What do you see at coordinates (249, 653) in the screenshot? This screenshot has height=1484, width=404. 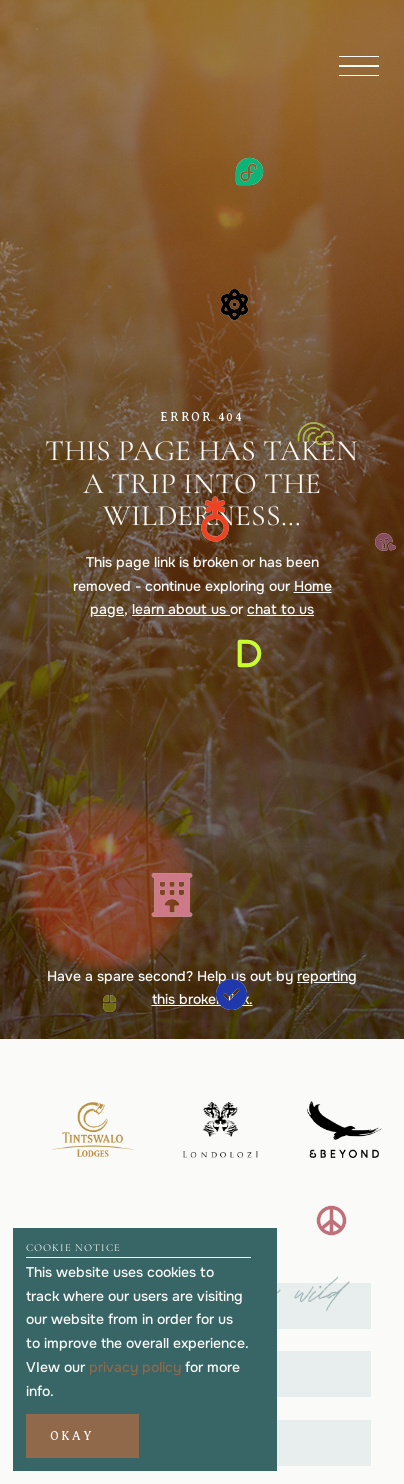 I see `represents the letter D in text or keyboard input` at bounding box center [249, 653].